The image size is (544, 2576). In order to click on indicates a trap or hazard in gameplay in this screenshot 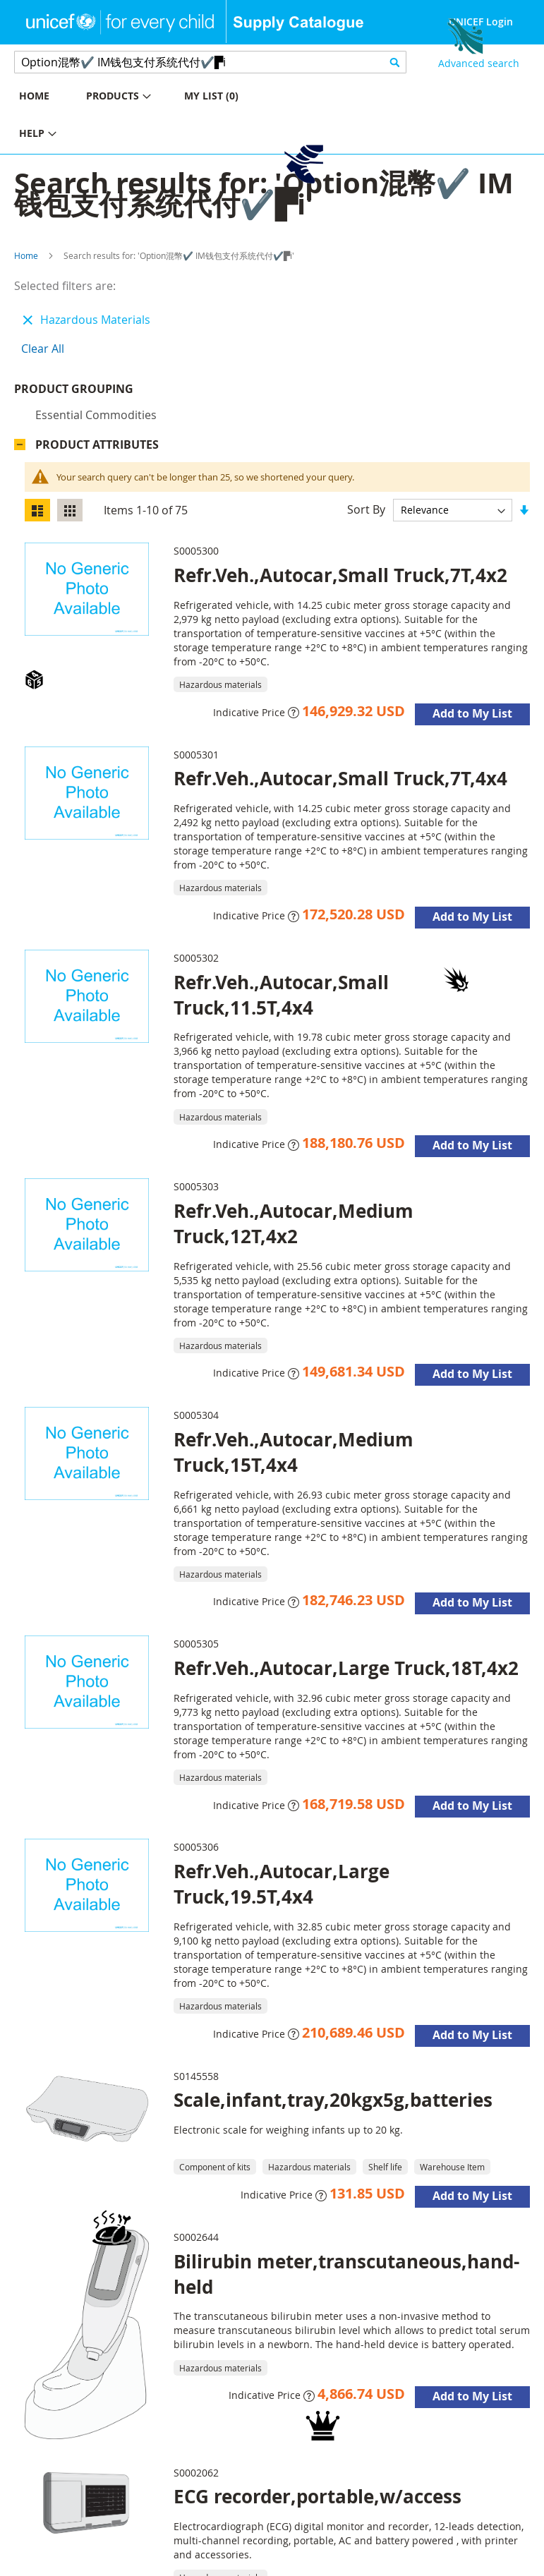, I will do `click(303, 164)`.